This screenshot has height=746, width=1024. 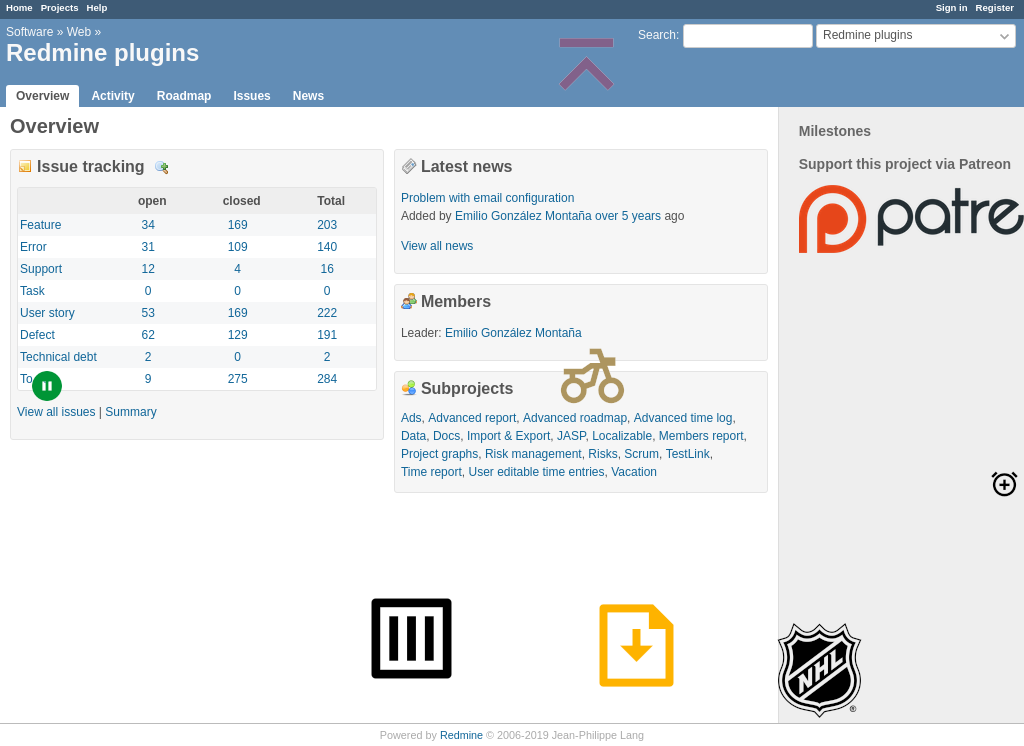 What do you see at coordinates (47, 386) in the screenshot?
I see `pause media playback` at bounding box center [47, 386].